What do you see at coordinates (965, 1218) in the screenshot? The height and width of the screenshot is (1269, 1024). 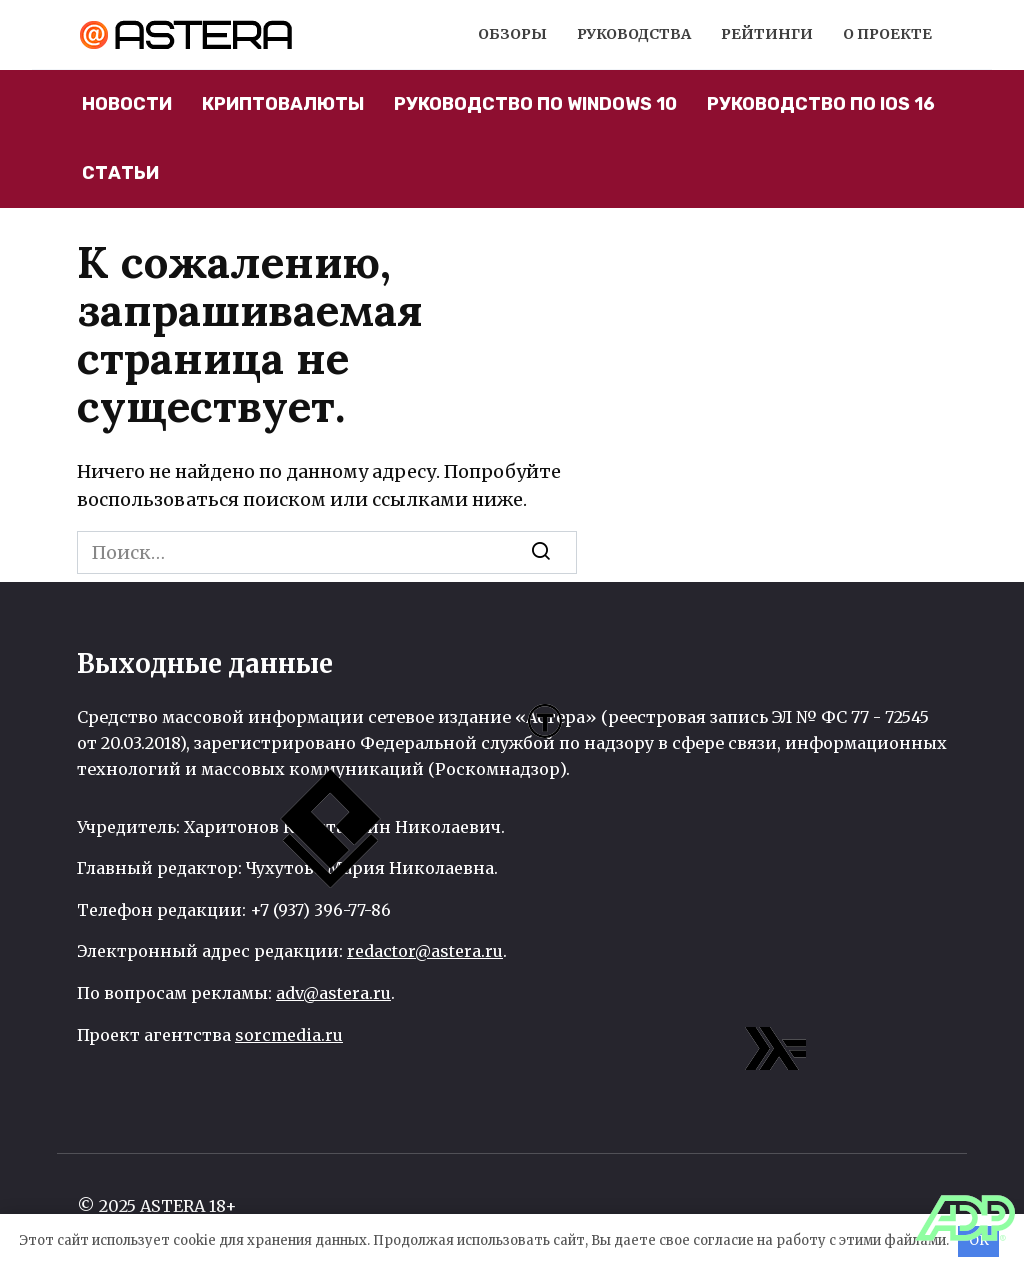 I see `access ADP payroll and HR services` at bounding box center [965, 1218].